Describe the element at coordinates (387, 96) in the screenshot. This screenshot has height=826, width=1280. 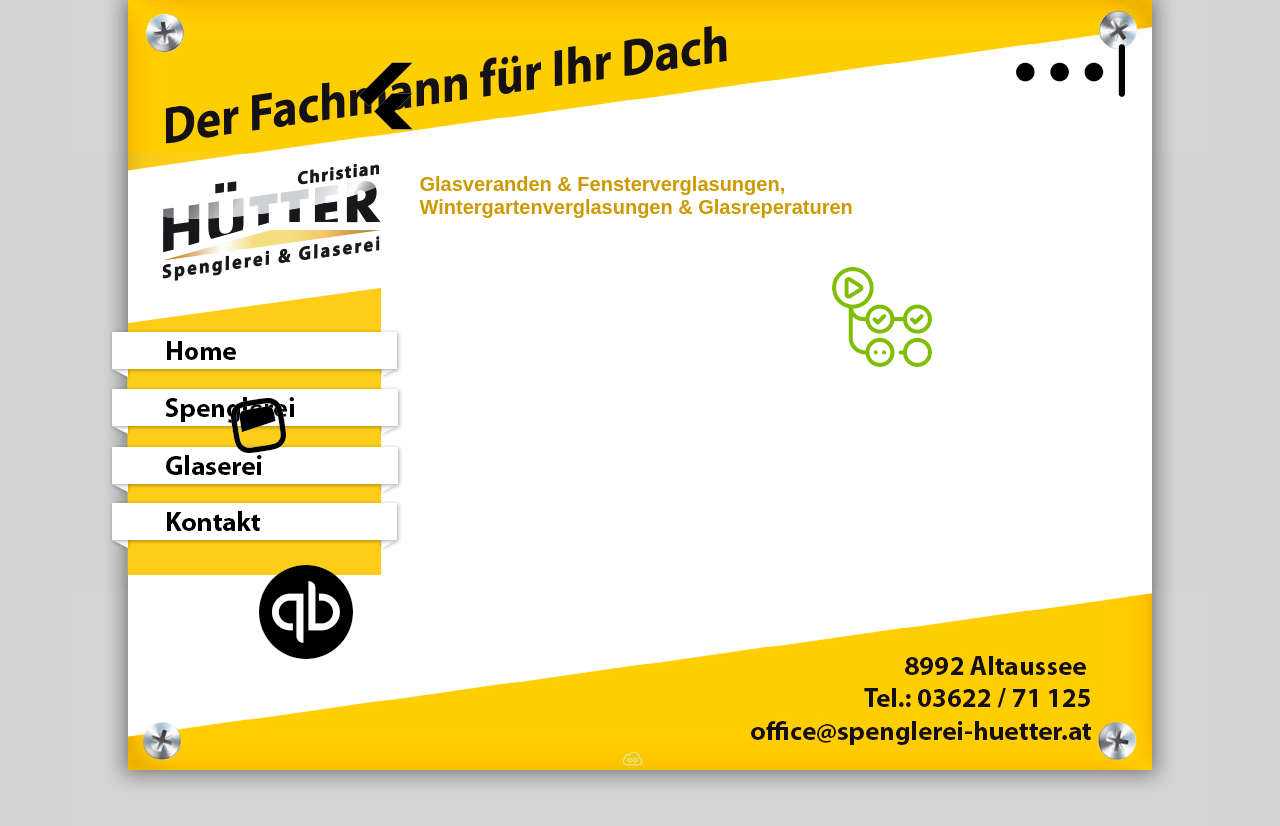
I see `Flutter framework logo` at that location.